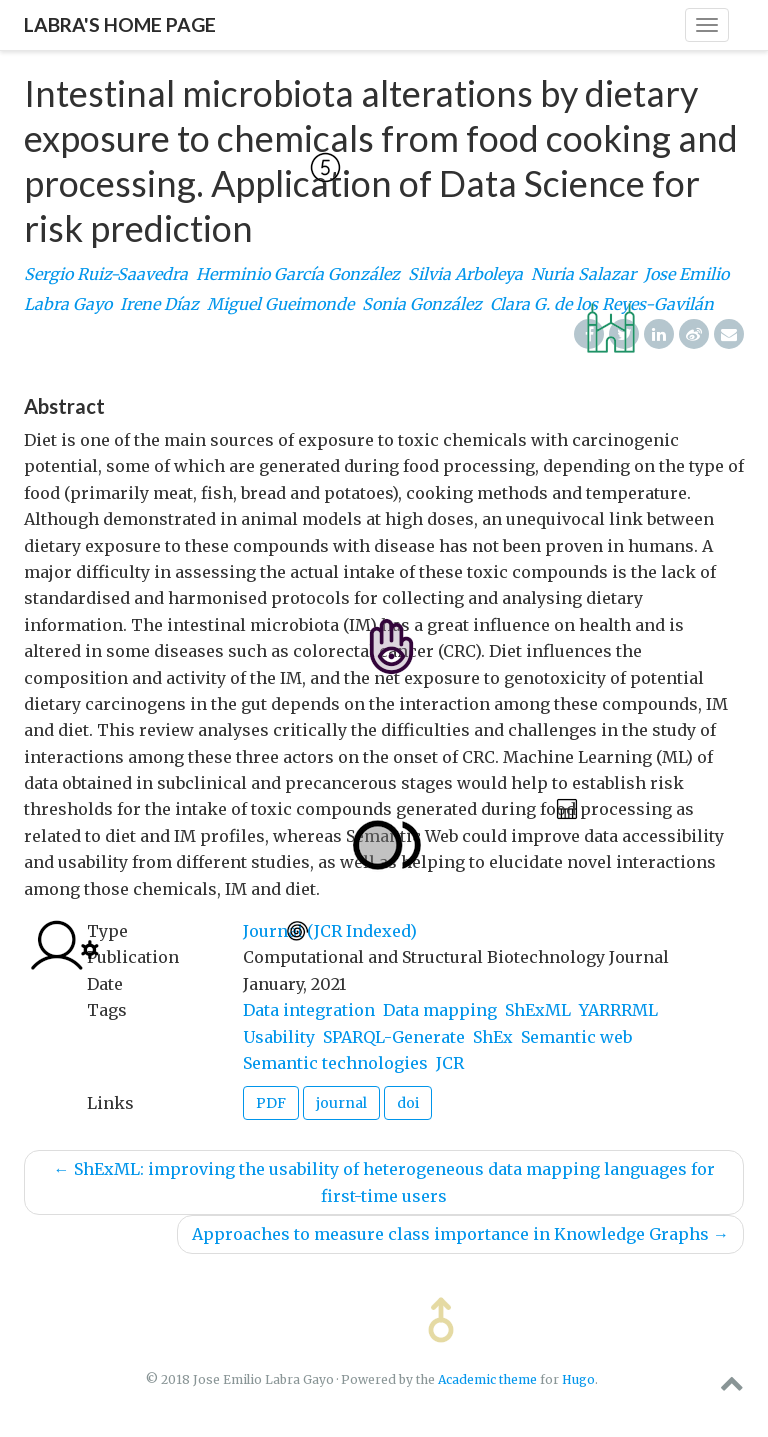 The width and height of the screenshot is (768, 1437). What do you see at coordinates (296, 930) in the screenshot?
I see `indicates loading or processing in progress` at bounding box center [296, 930].